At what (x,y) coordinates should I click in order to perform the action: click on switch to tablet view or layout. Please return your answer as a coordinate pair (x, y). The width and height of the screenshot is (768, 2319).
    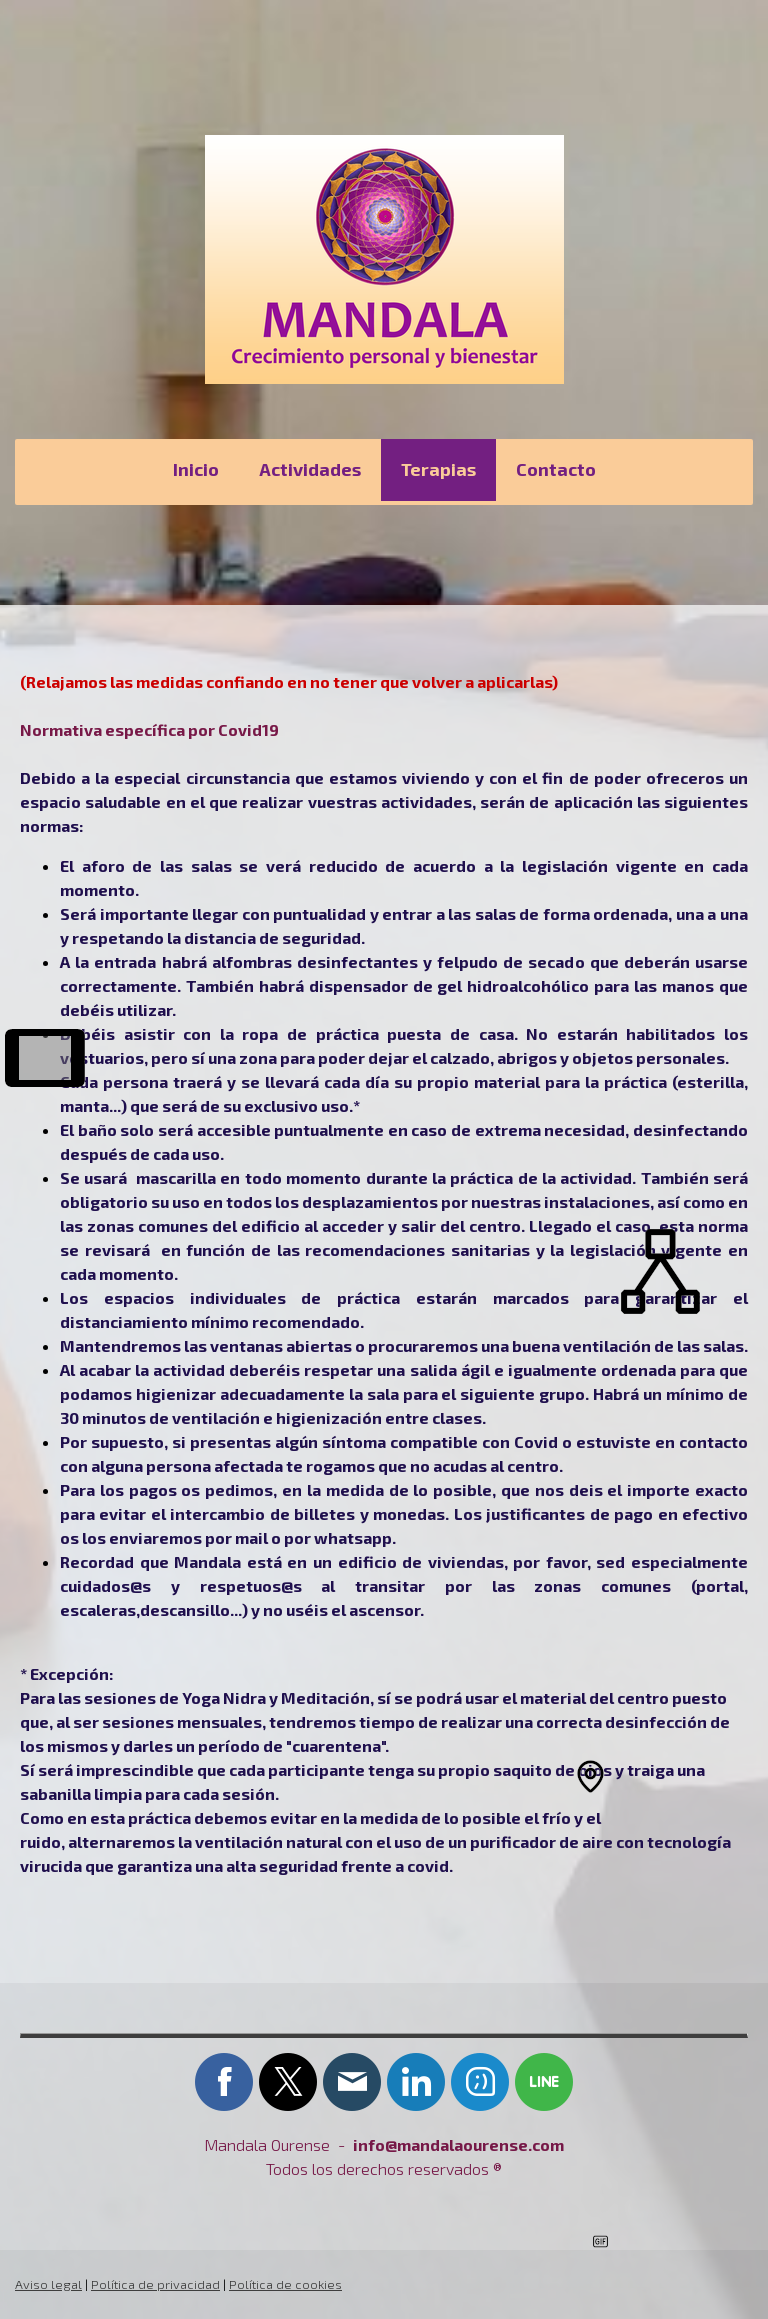
    Looking at the image, I should click on (45, 1058).